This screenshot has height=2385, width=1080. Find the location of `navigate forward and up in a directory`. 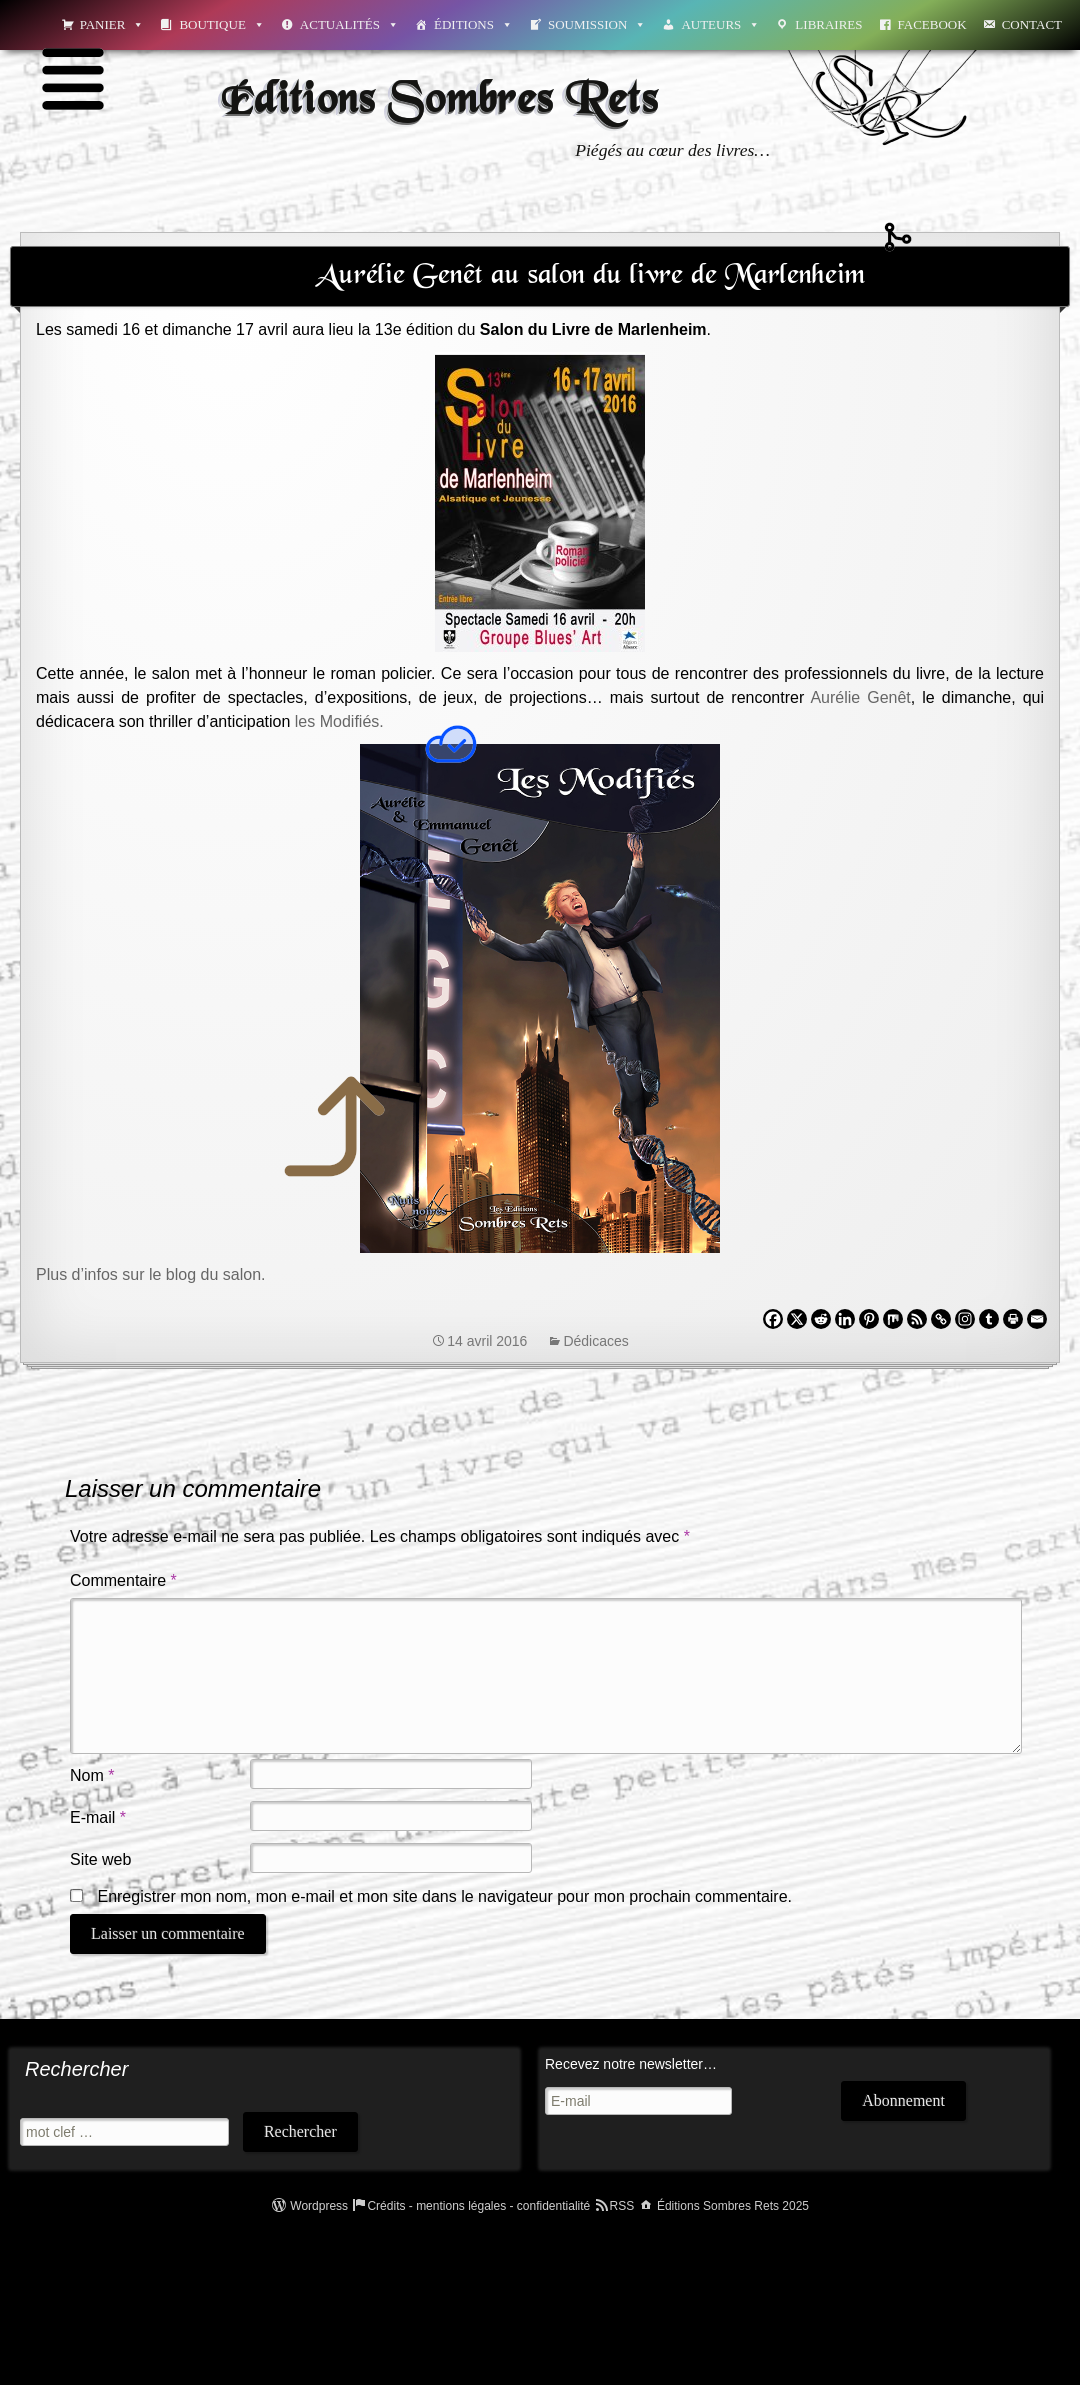

navigate forward and up in a directory is located at coordinates (334, 1126).